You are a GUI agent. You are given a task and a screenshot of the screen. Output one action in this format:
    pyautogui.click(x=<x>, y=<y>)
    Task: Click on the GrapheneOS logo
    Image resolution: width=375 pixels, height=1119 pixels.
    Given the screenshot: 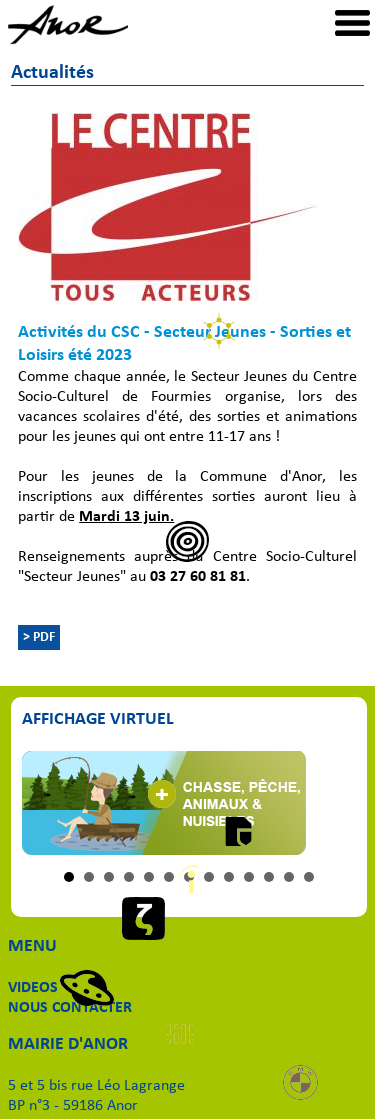 What is the action you would take?
    pyautogui.click(x=219, y=331)
    